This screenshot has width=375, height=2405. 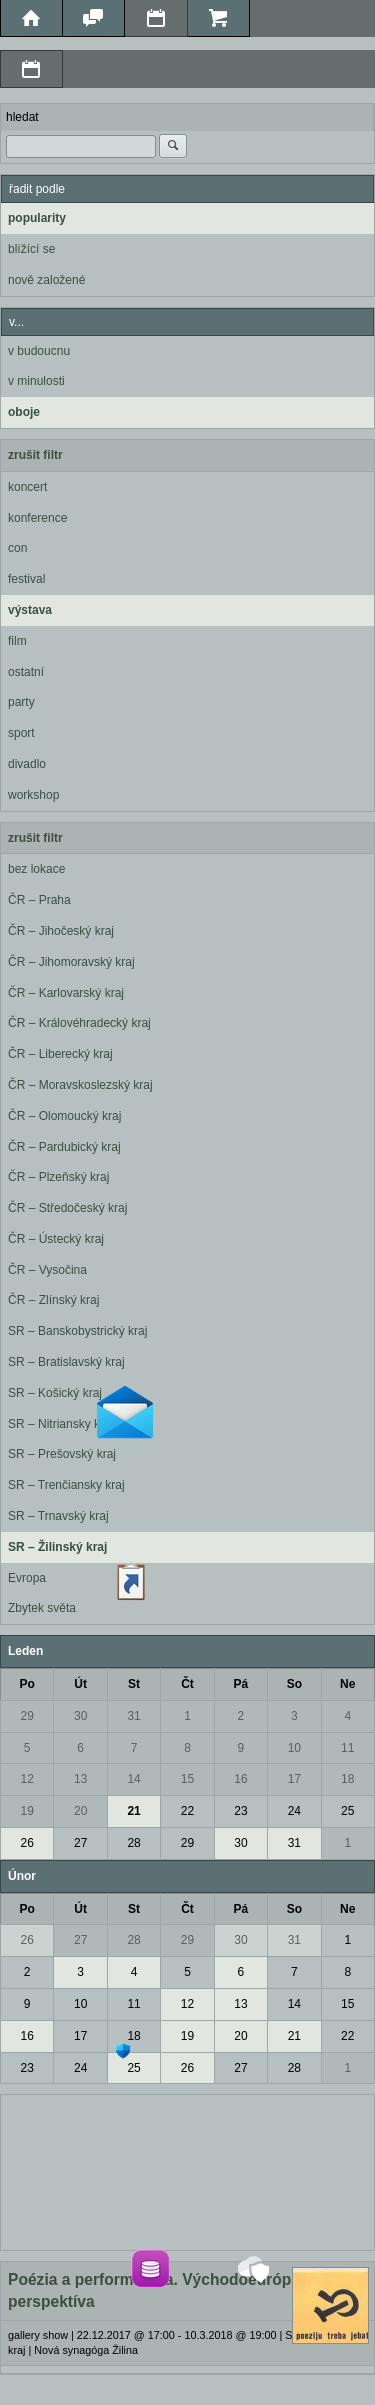 What do you see at coordinates (125, 1414) in the screenshot?
I see `open the mail app` at bounding box center [125, 1414].